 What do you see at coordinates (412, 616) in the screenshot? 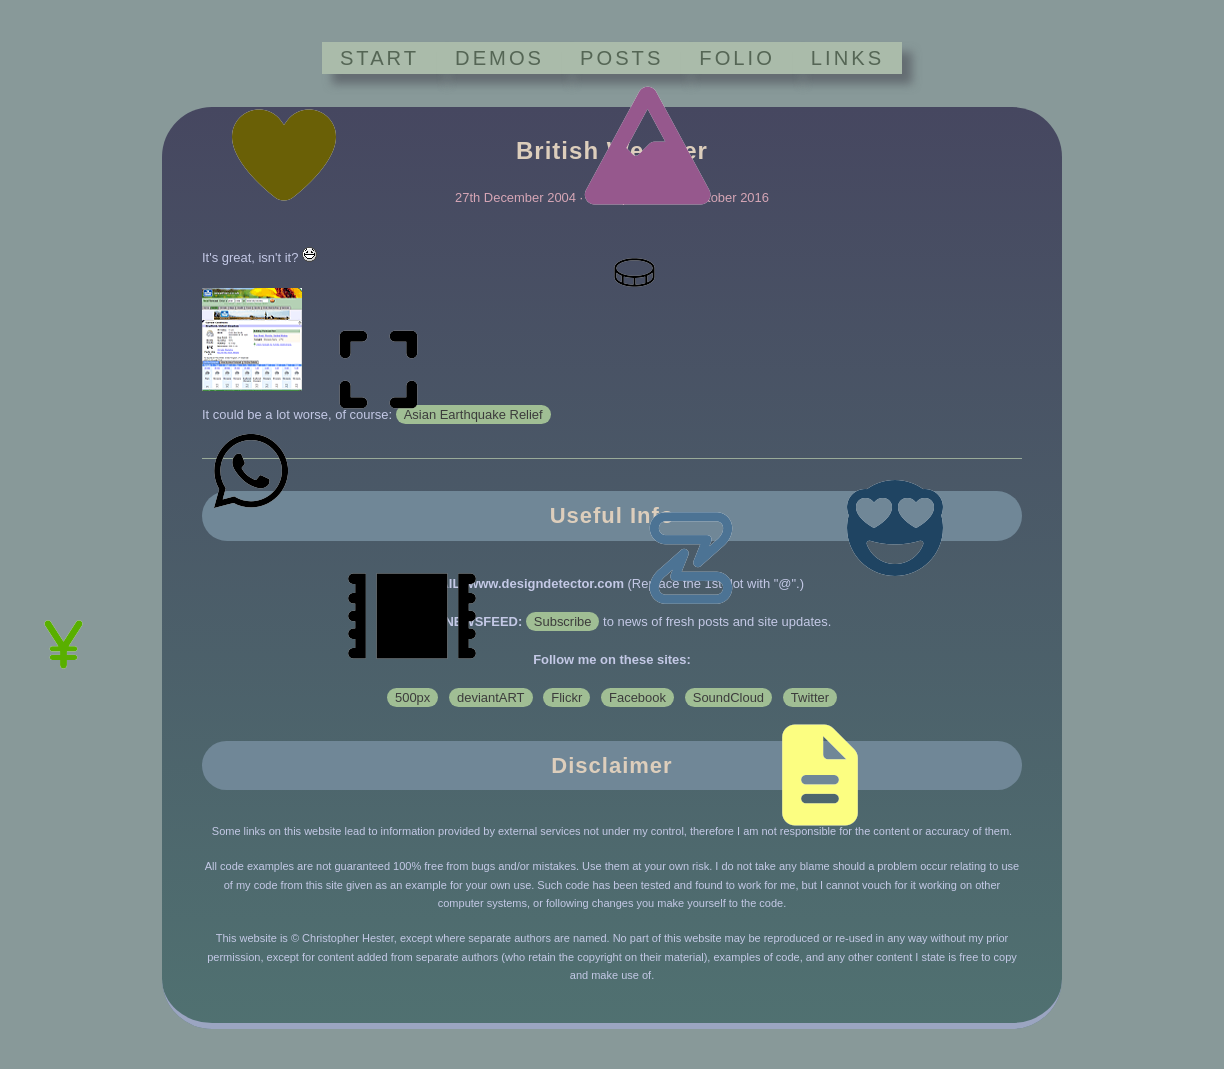
I see `view rug or carpet products` at bounding box center [412, 616].